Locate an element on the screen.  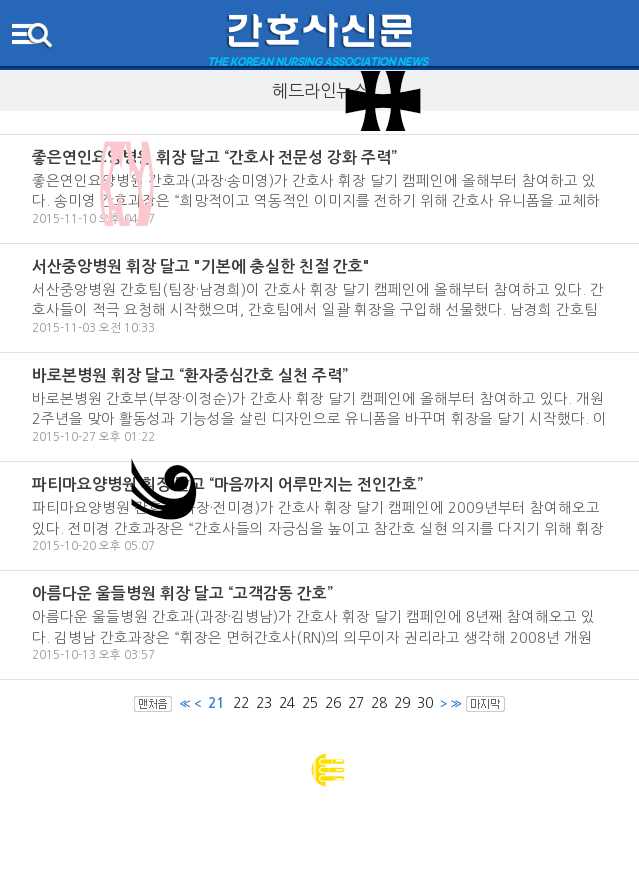
select mucous pillar creature or obstacle in game is located at coordinates (126, 183).